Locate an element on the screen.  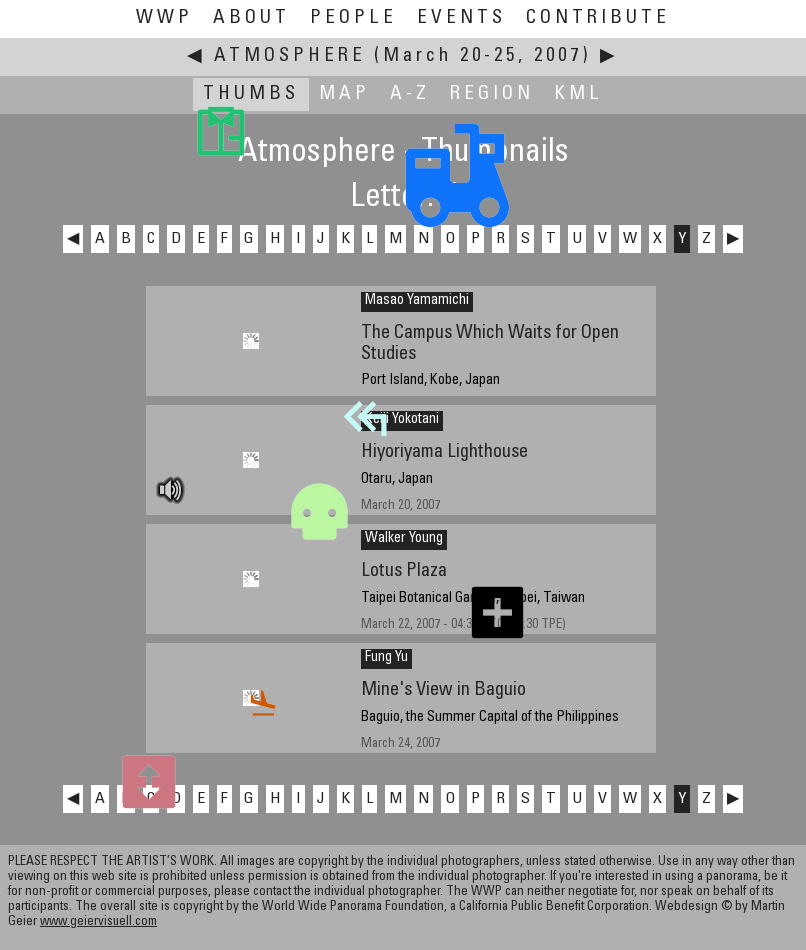
indicates dangerous or harmful content is located at coordinates (319, 511).